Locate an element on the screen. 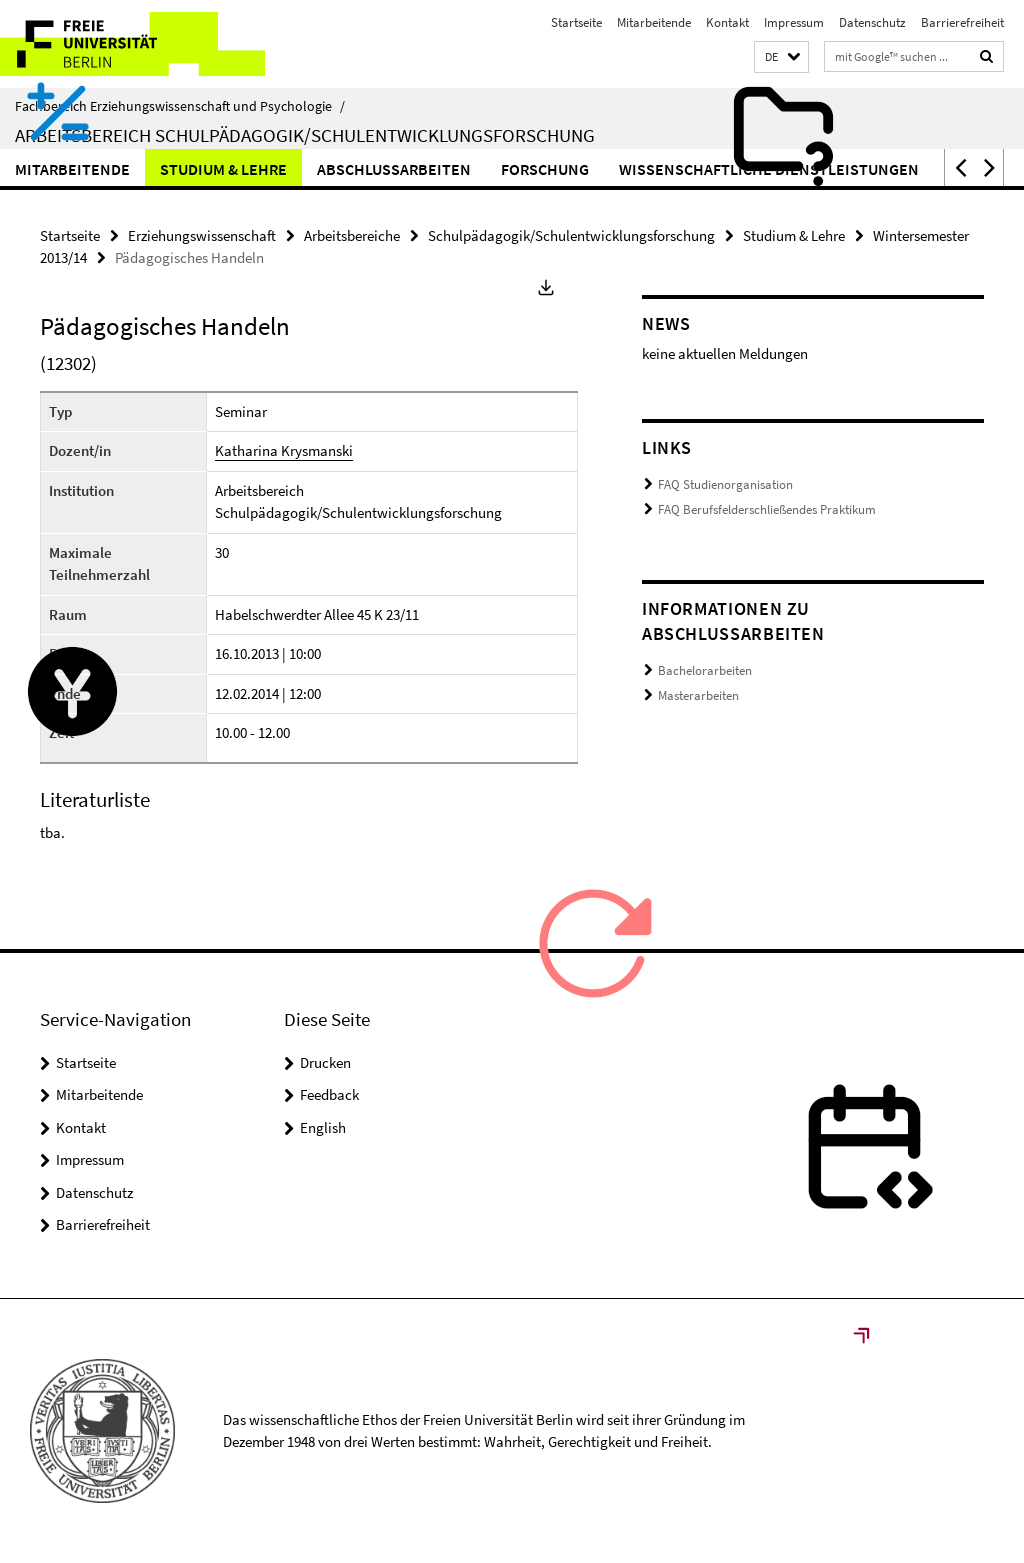  view or manage scheduled code deployments is located at coordinates (864, 1146).